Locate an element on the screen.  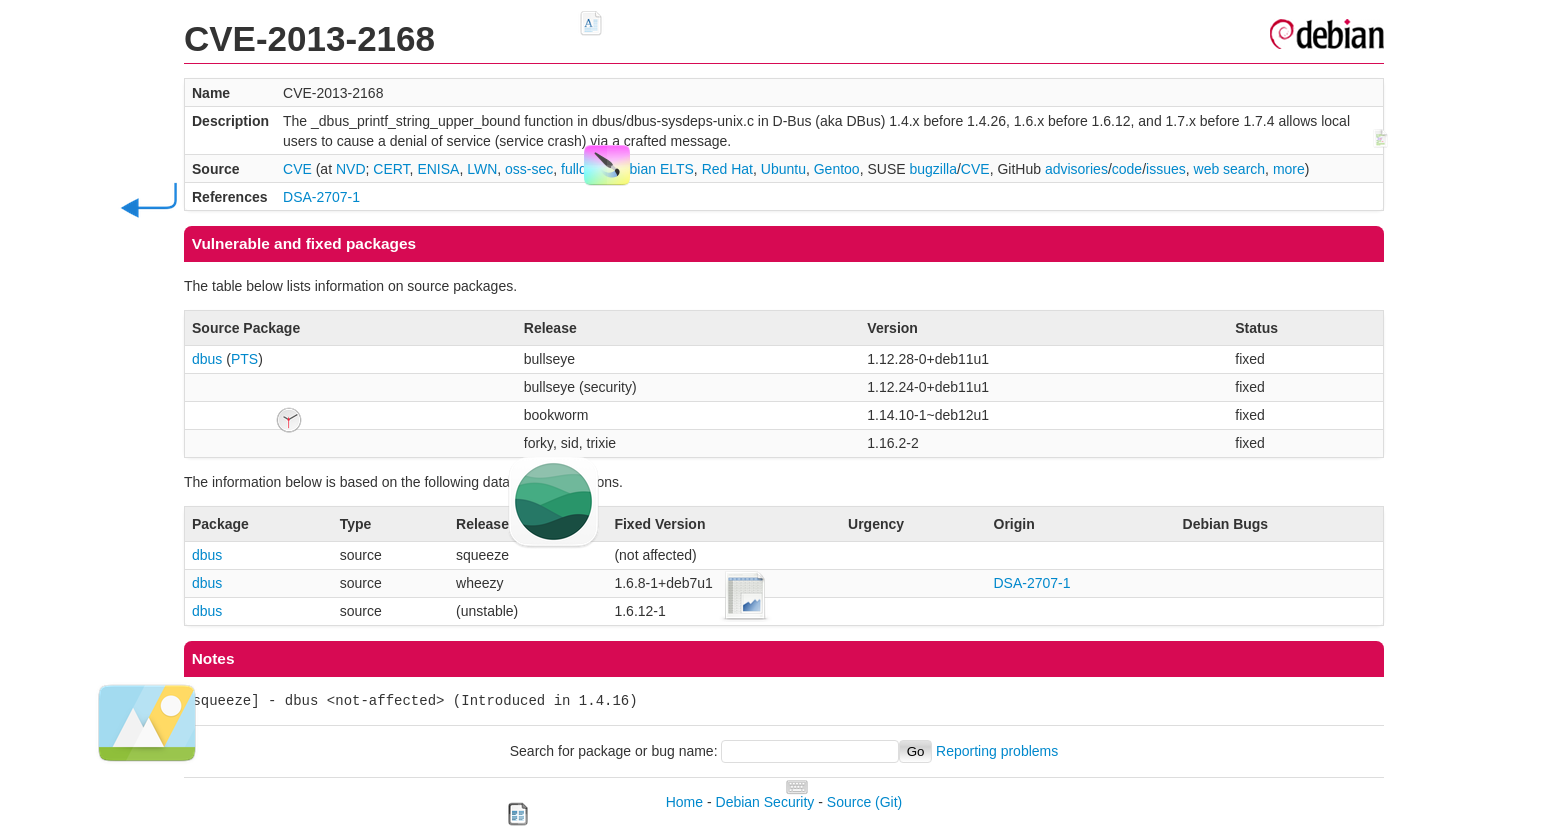
open an opendocument master document file is located at coordinates (518, 814).